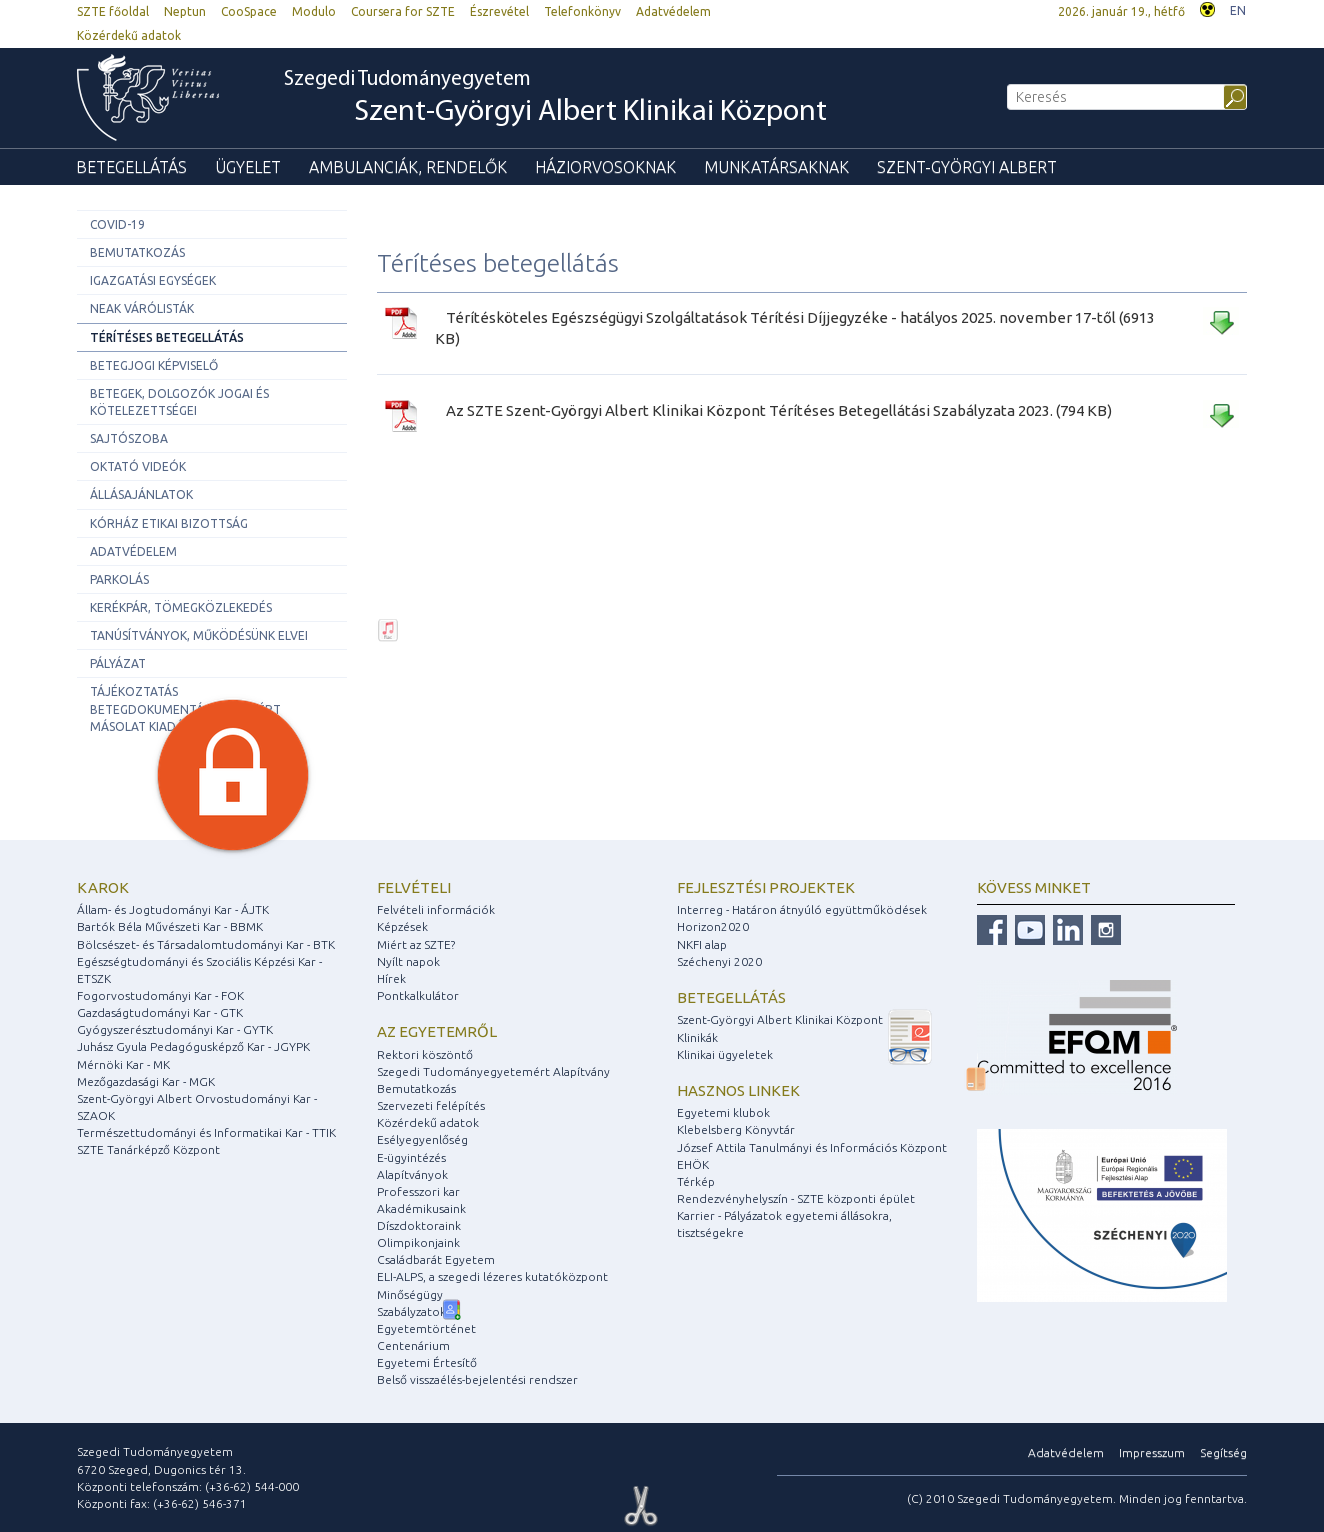 The width and height of the screenshot is (1324, 1532). I want to click on open atril document viewer, so click(910, 1037).